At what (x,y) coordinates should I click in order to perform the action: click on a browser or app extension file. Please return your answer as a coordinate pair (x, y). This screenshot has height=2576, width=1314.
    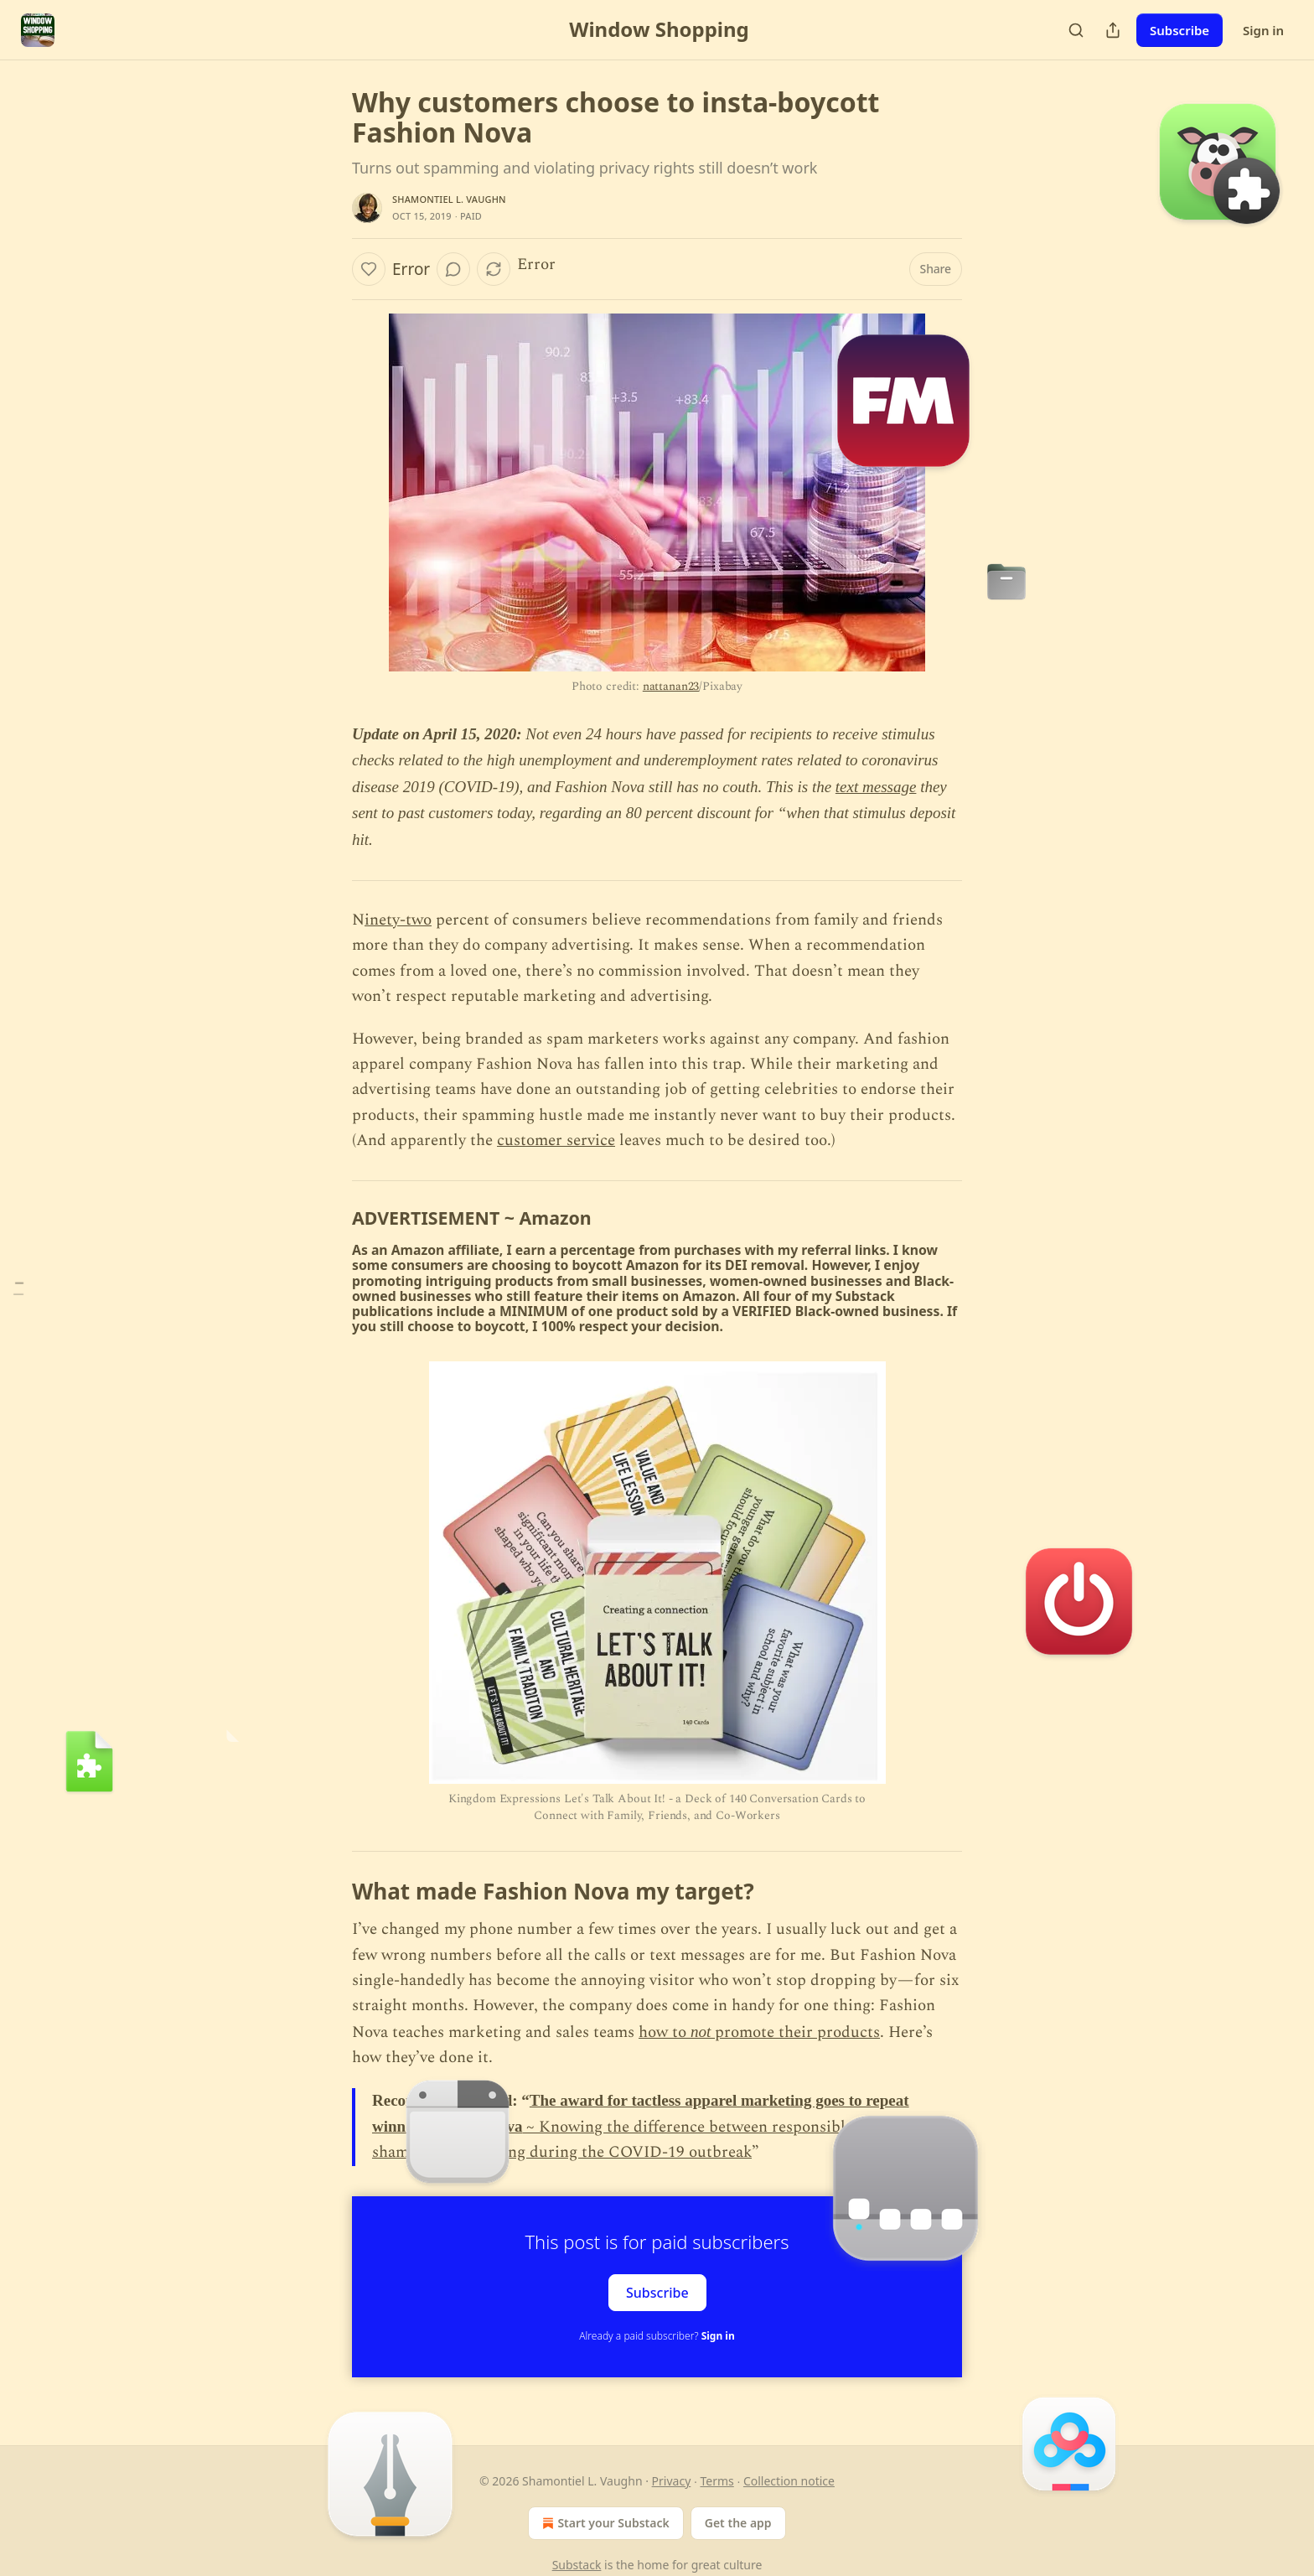
    Looking at the image, I should click on (151, 1762).